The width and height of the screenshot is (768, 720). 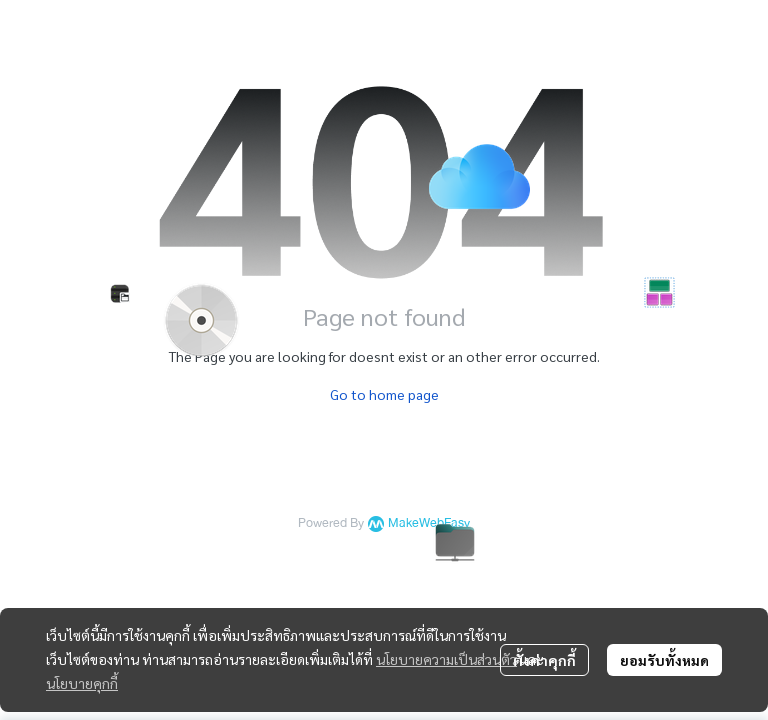 What do you see at coordinates (201, 320) in the screenshot?
I see `access DVD-R disc drive` at bounding box center [201, 320].